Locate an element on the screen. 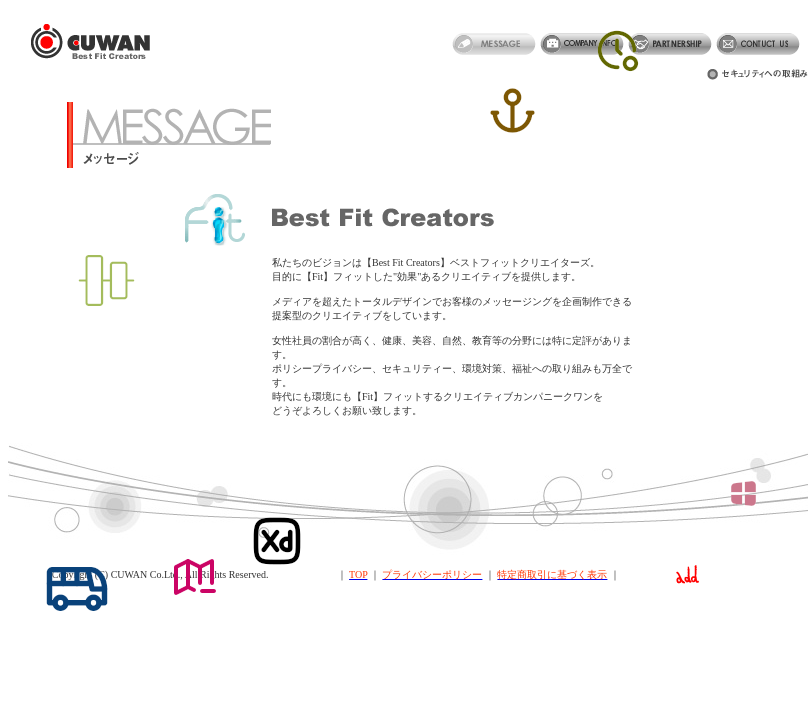  start recording time or duration is located at coordinates (617, 50).